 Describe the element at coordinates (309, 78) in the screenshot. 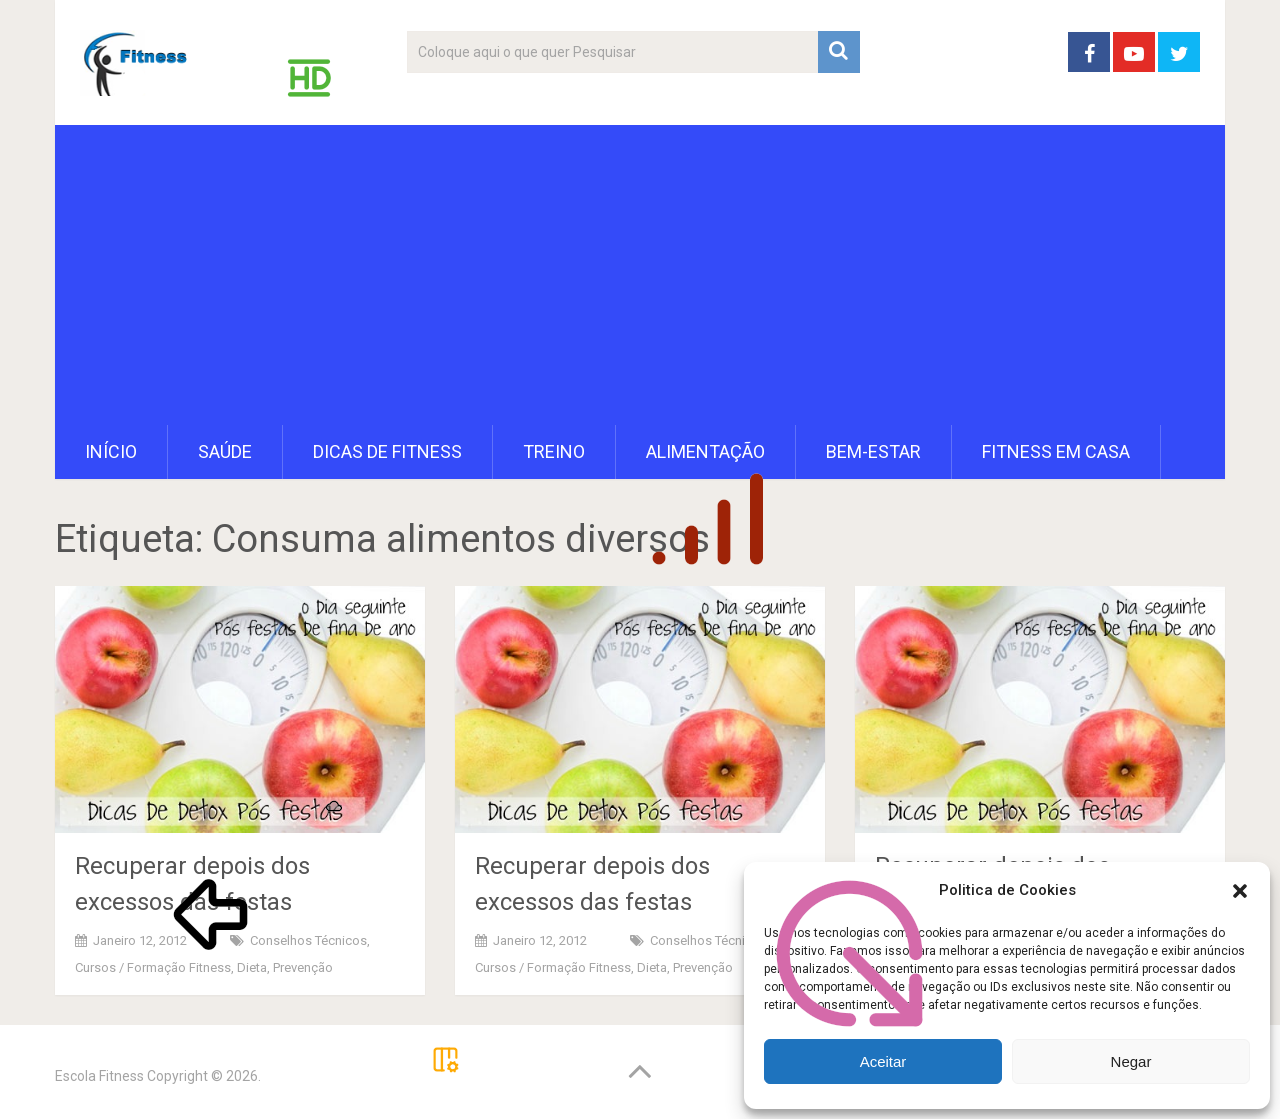

I see `indicates high-definition video quality` at that location.